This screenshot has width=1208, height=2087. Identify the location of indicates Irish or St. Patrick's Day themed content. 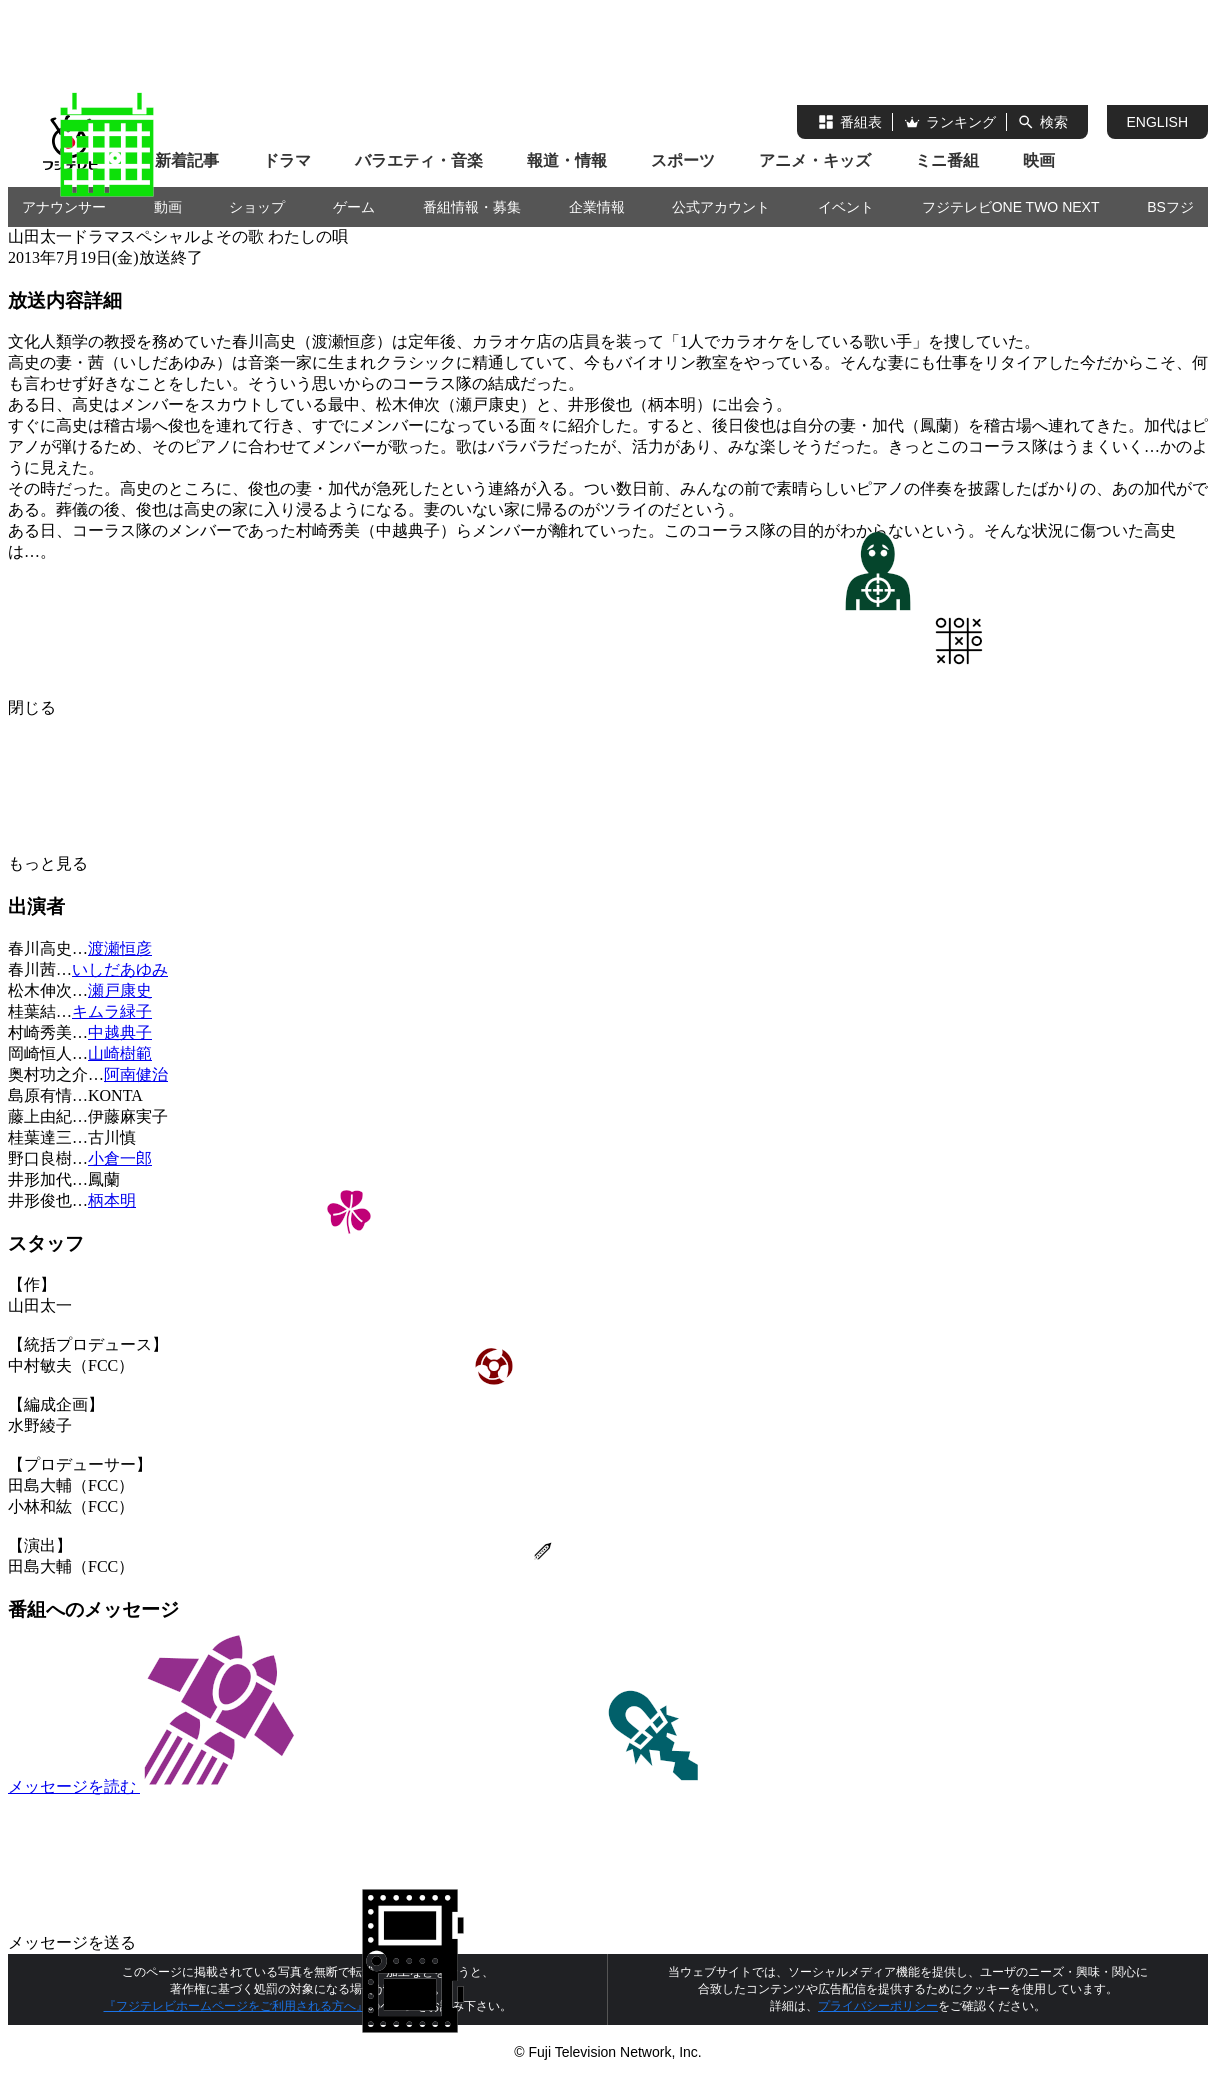
(349, 1212).